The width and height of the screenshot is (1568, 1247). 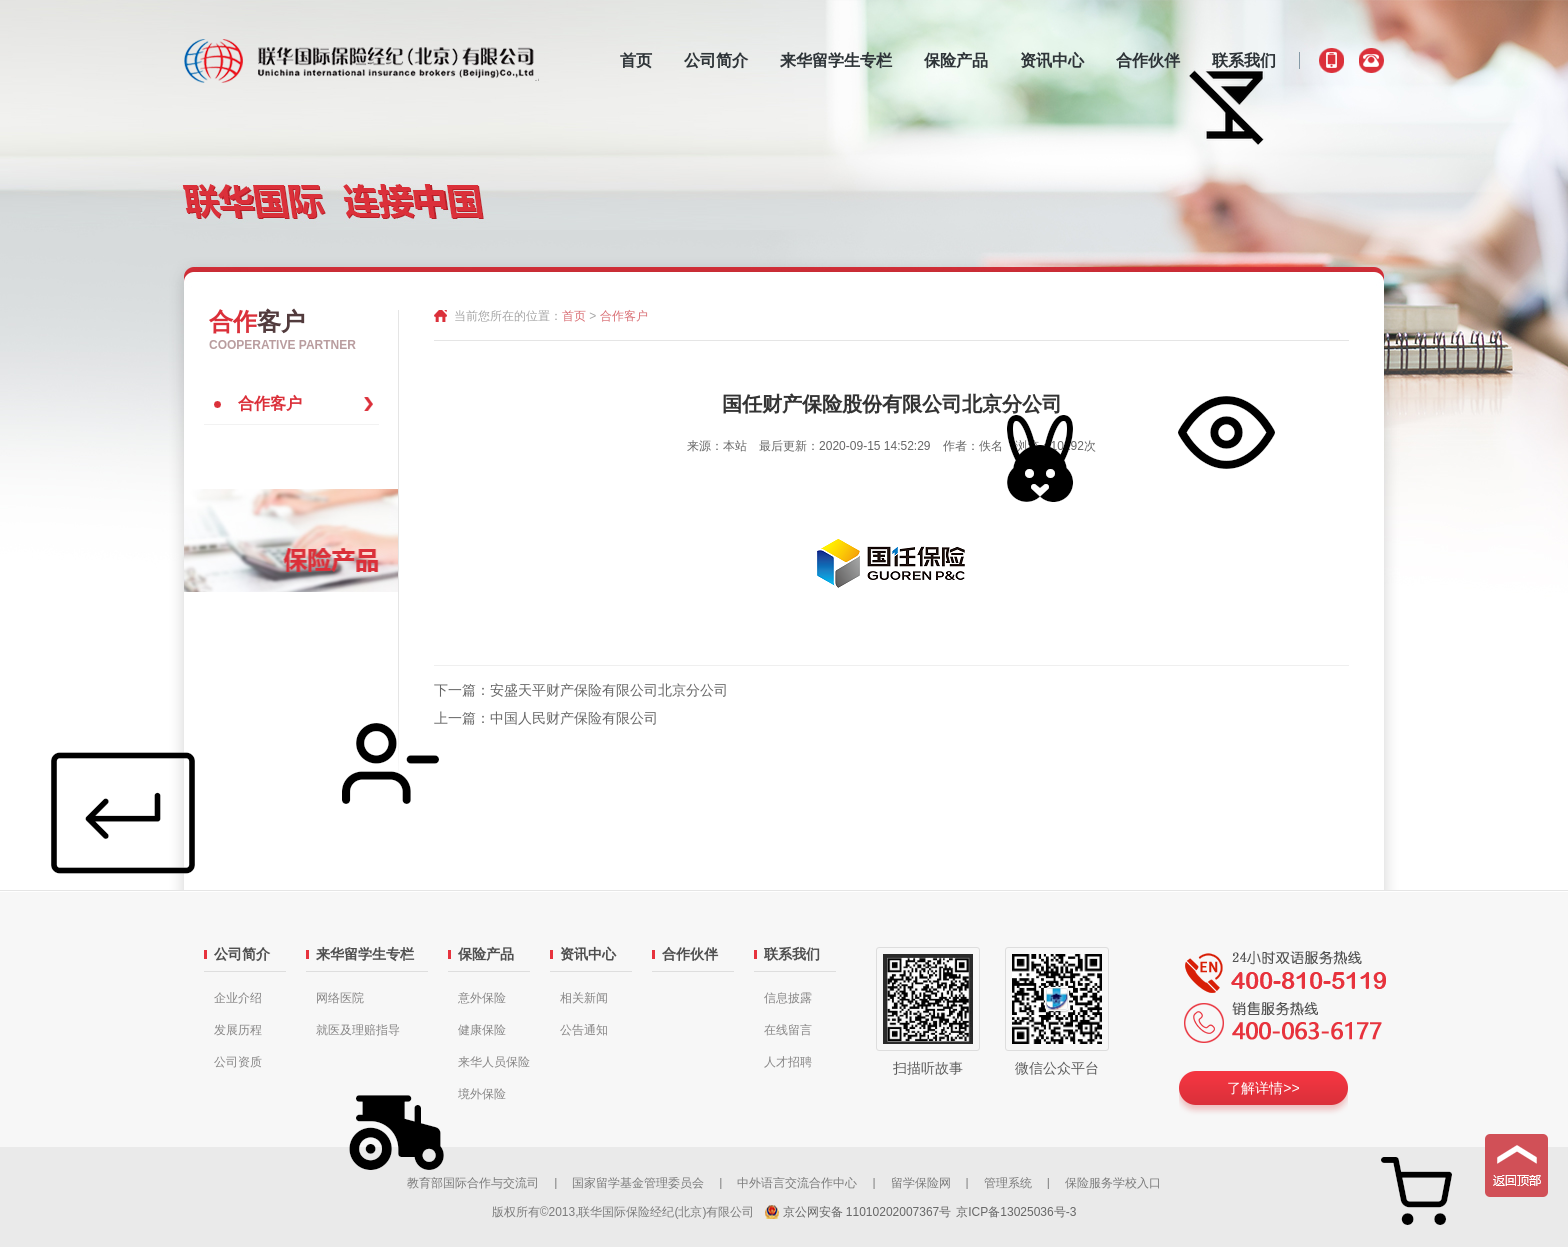 What do you see at coordinates (123, 813) in the screenshot?
I see `press enter or return key` at bounding box center [123, 813].